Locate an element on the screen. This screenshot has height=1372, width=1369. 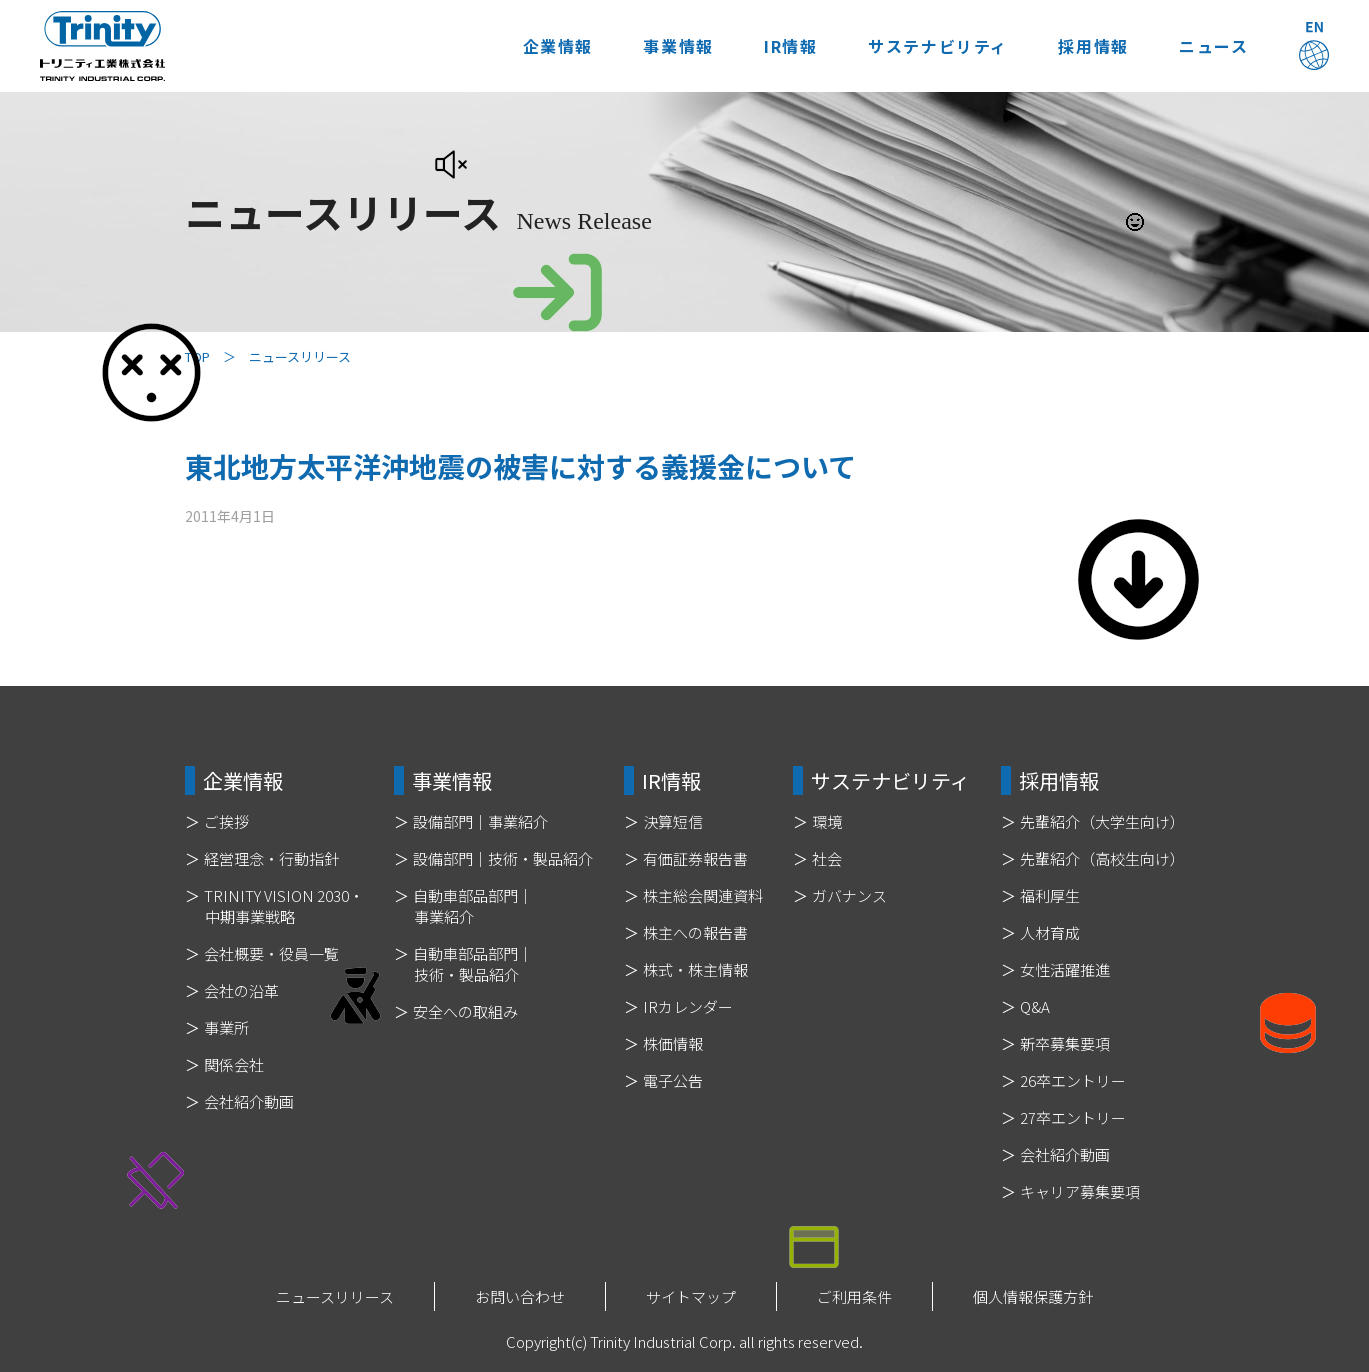
download a file or content is located at coordinates (1138, 579).